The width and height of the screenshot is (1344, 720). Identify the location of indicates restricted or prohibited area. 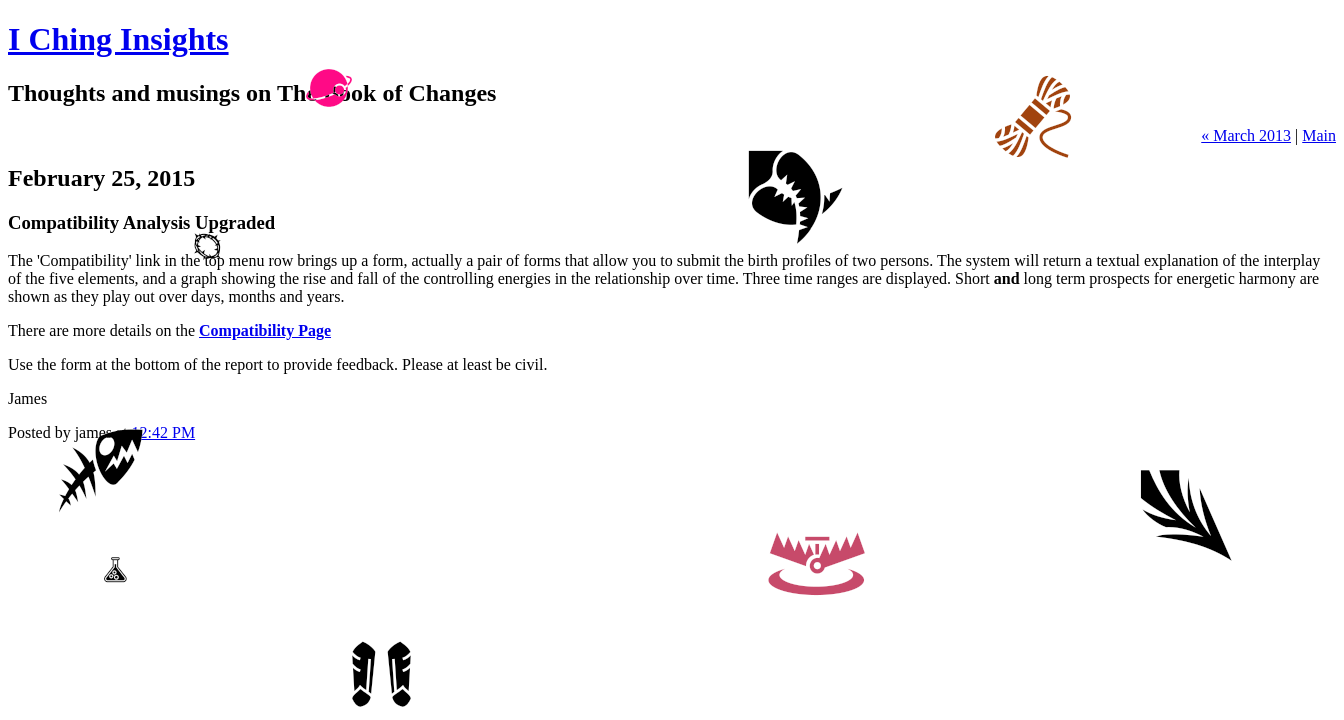
(207, 246).